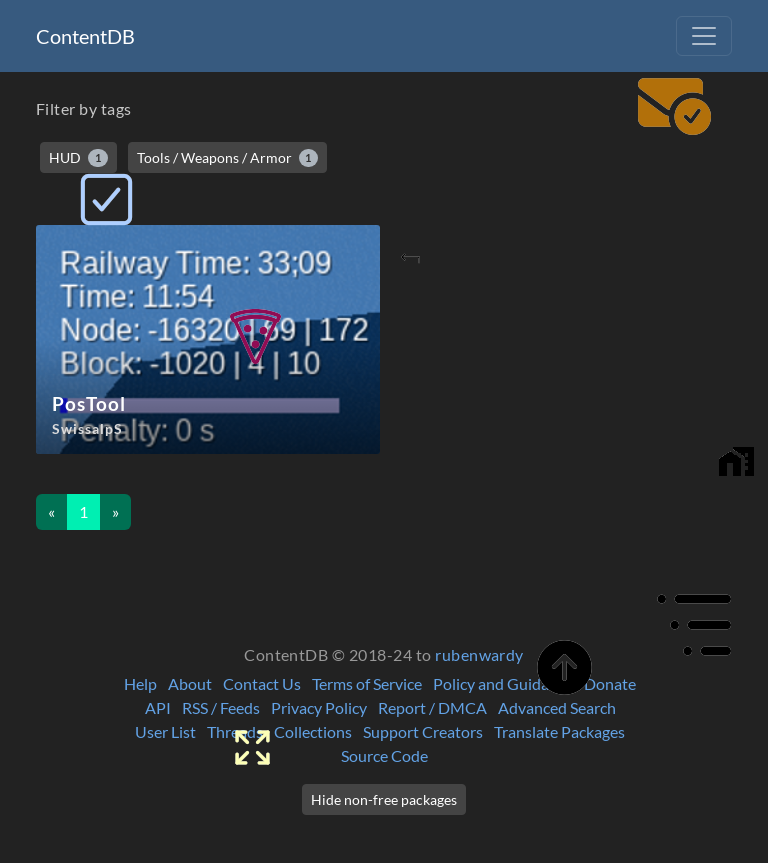  I want to click on expand to fullscreen mode, so click(252, 747).